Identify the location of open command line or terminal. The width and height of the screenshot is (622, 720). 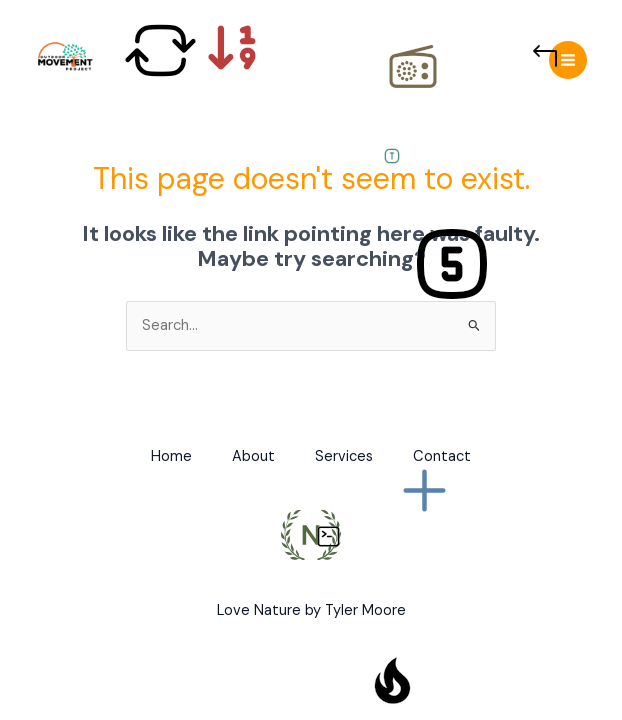
(328, 536).